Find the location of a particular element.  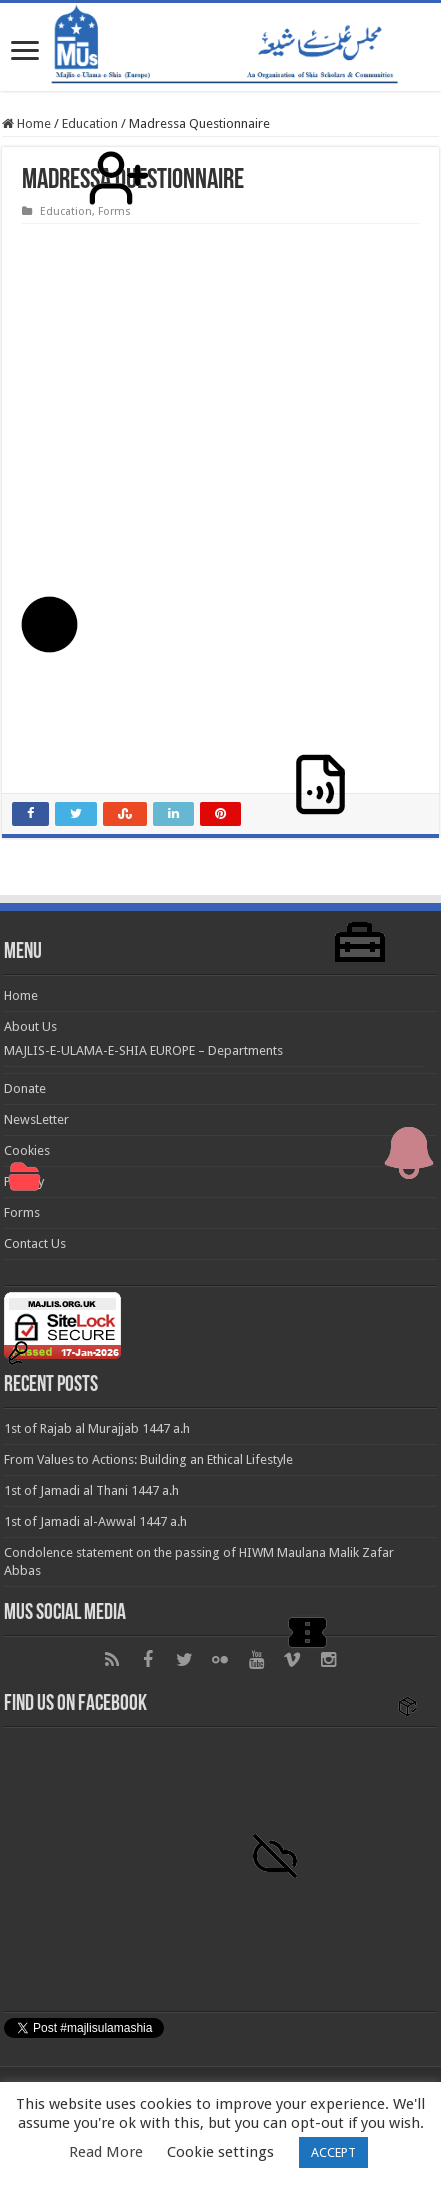

add a new contact or friend is located at coordinates (119, 178).